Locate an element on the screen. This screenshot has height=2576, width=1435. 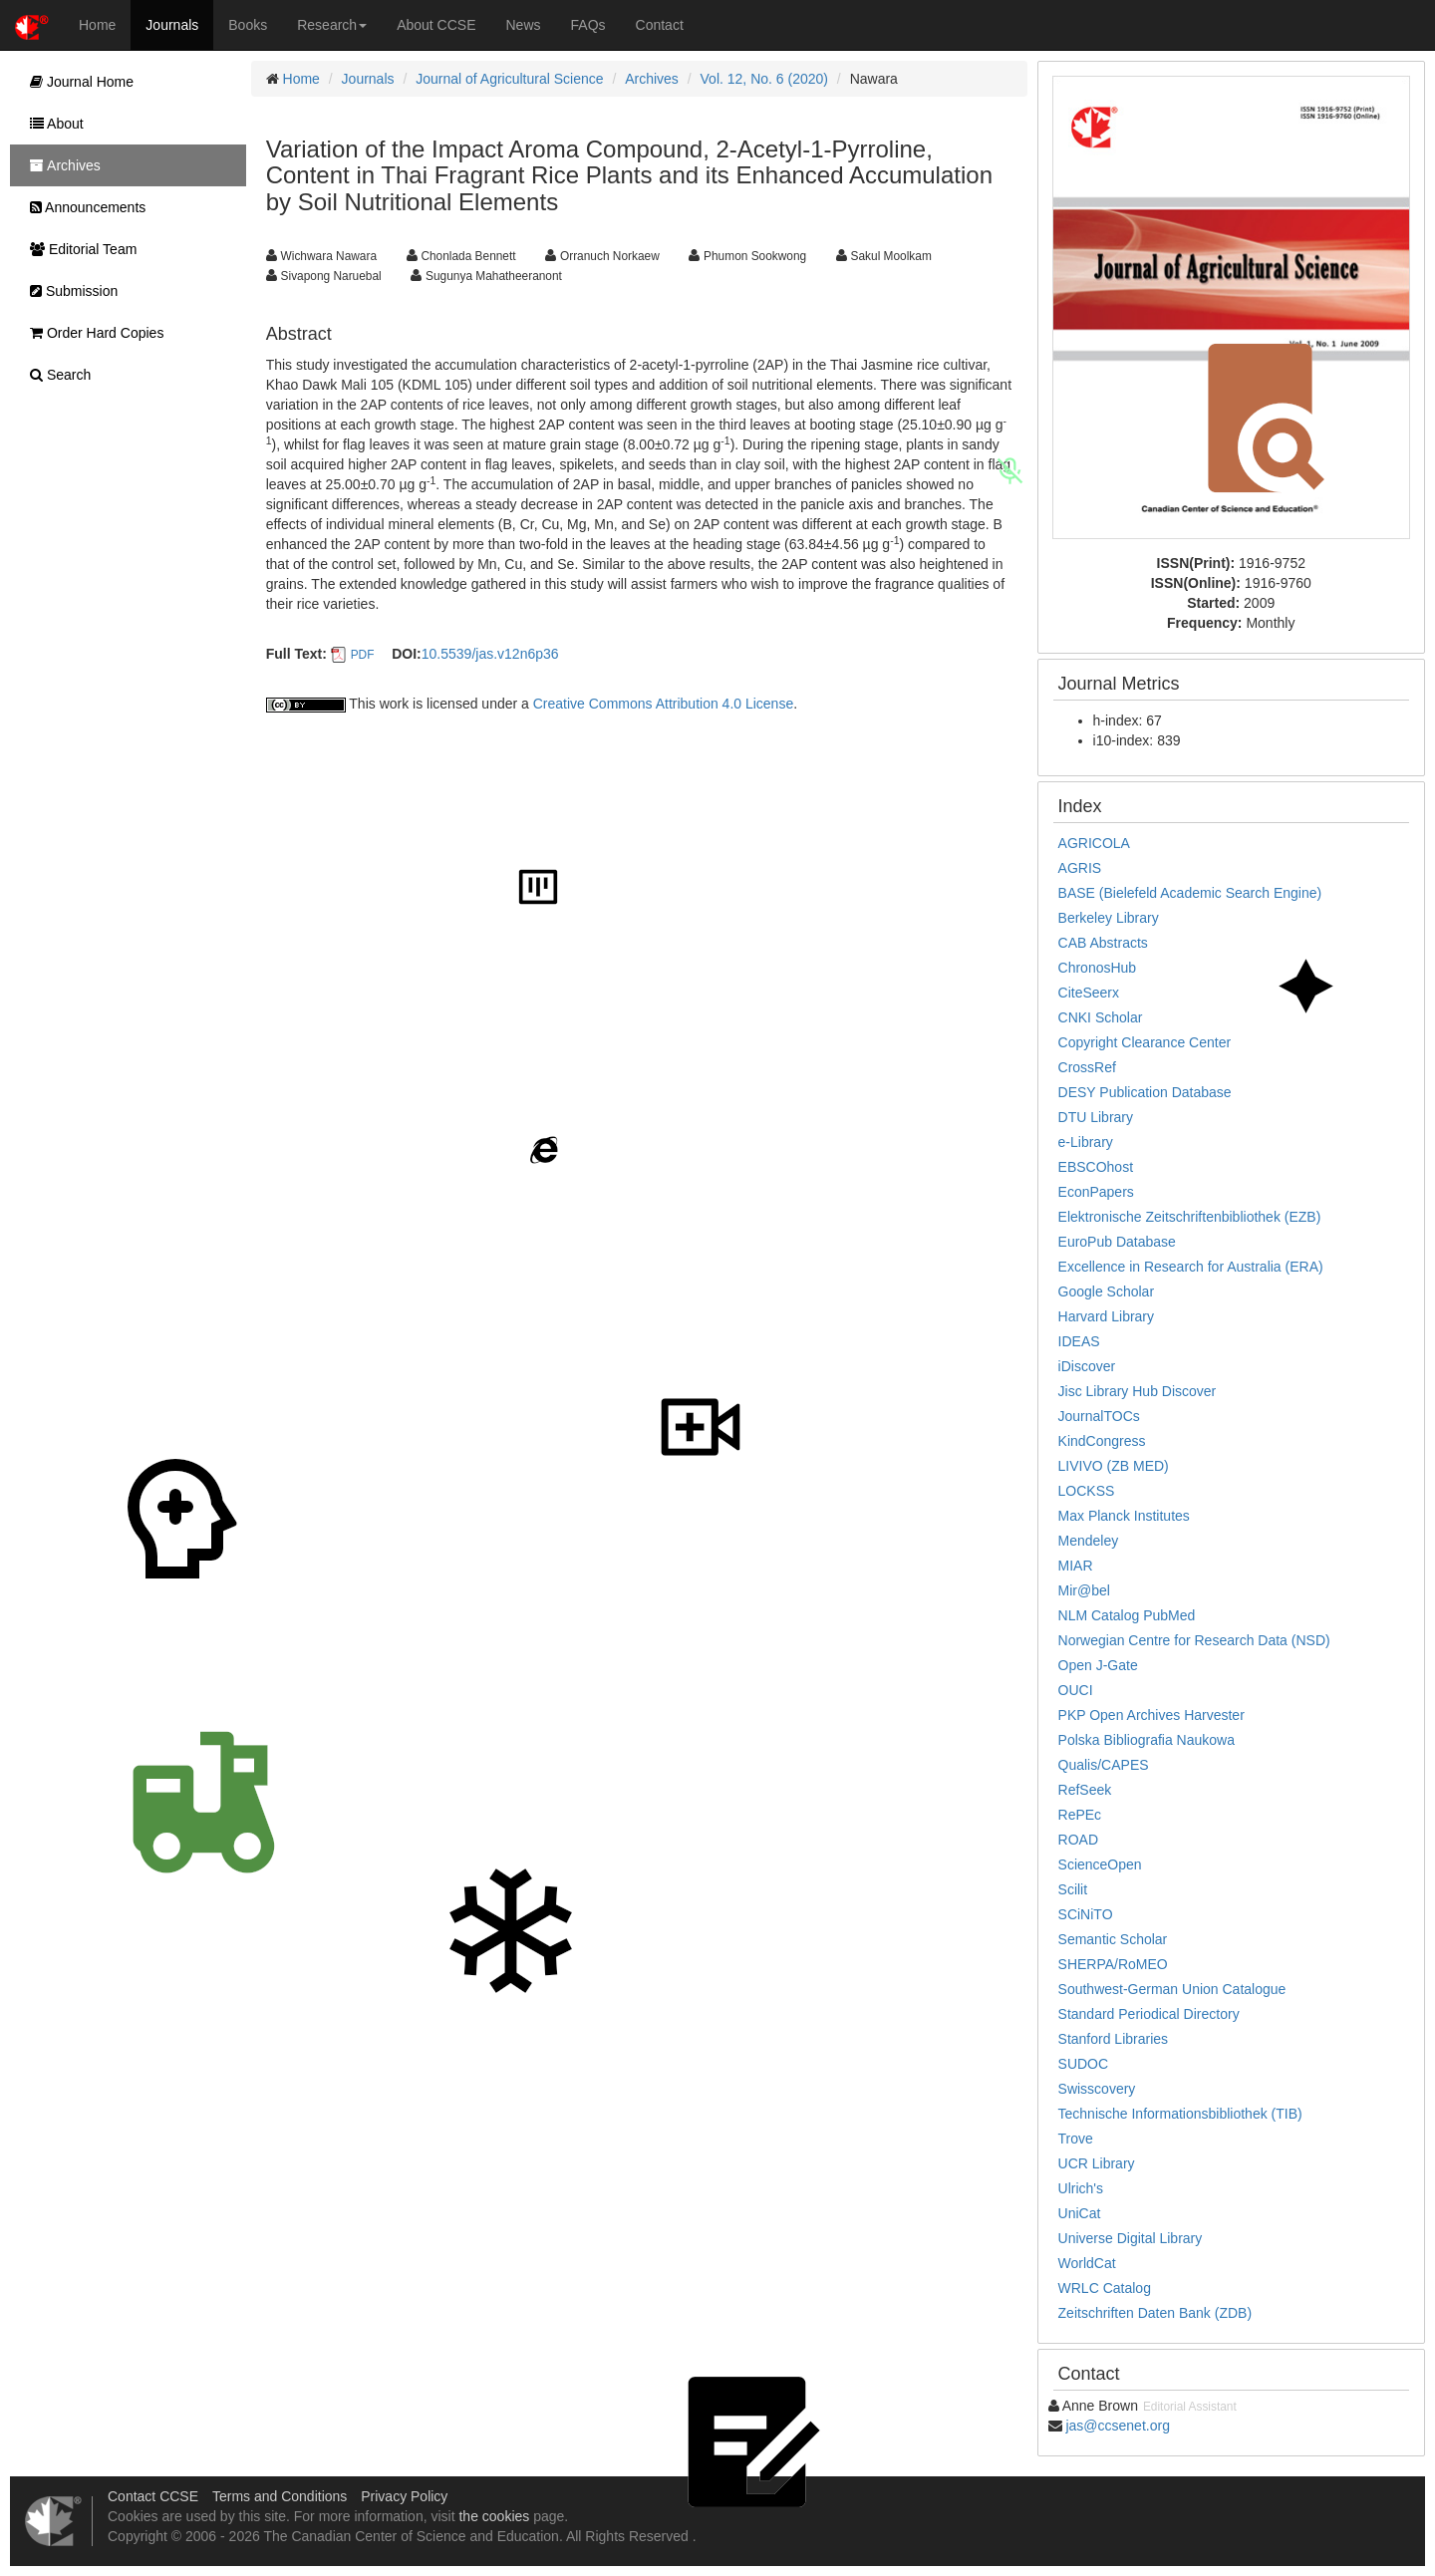
find my phone feature is located at coordinates (1260, 418).